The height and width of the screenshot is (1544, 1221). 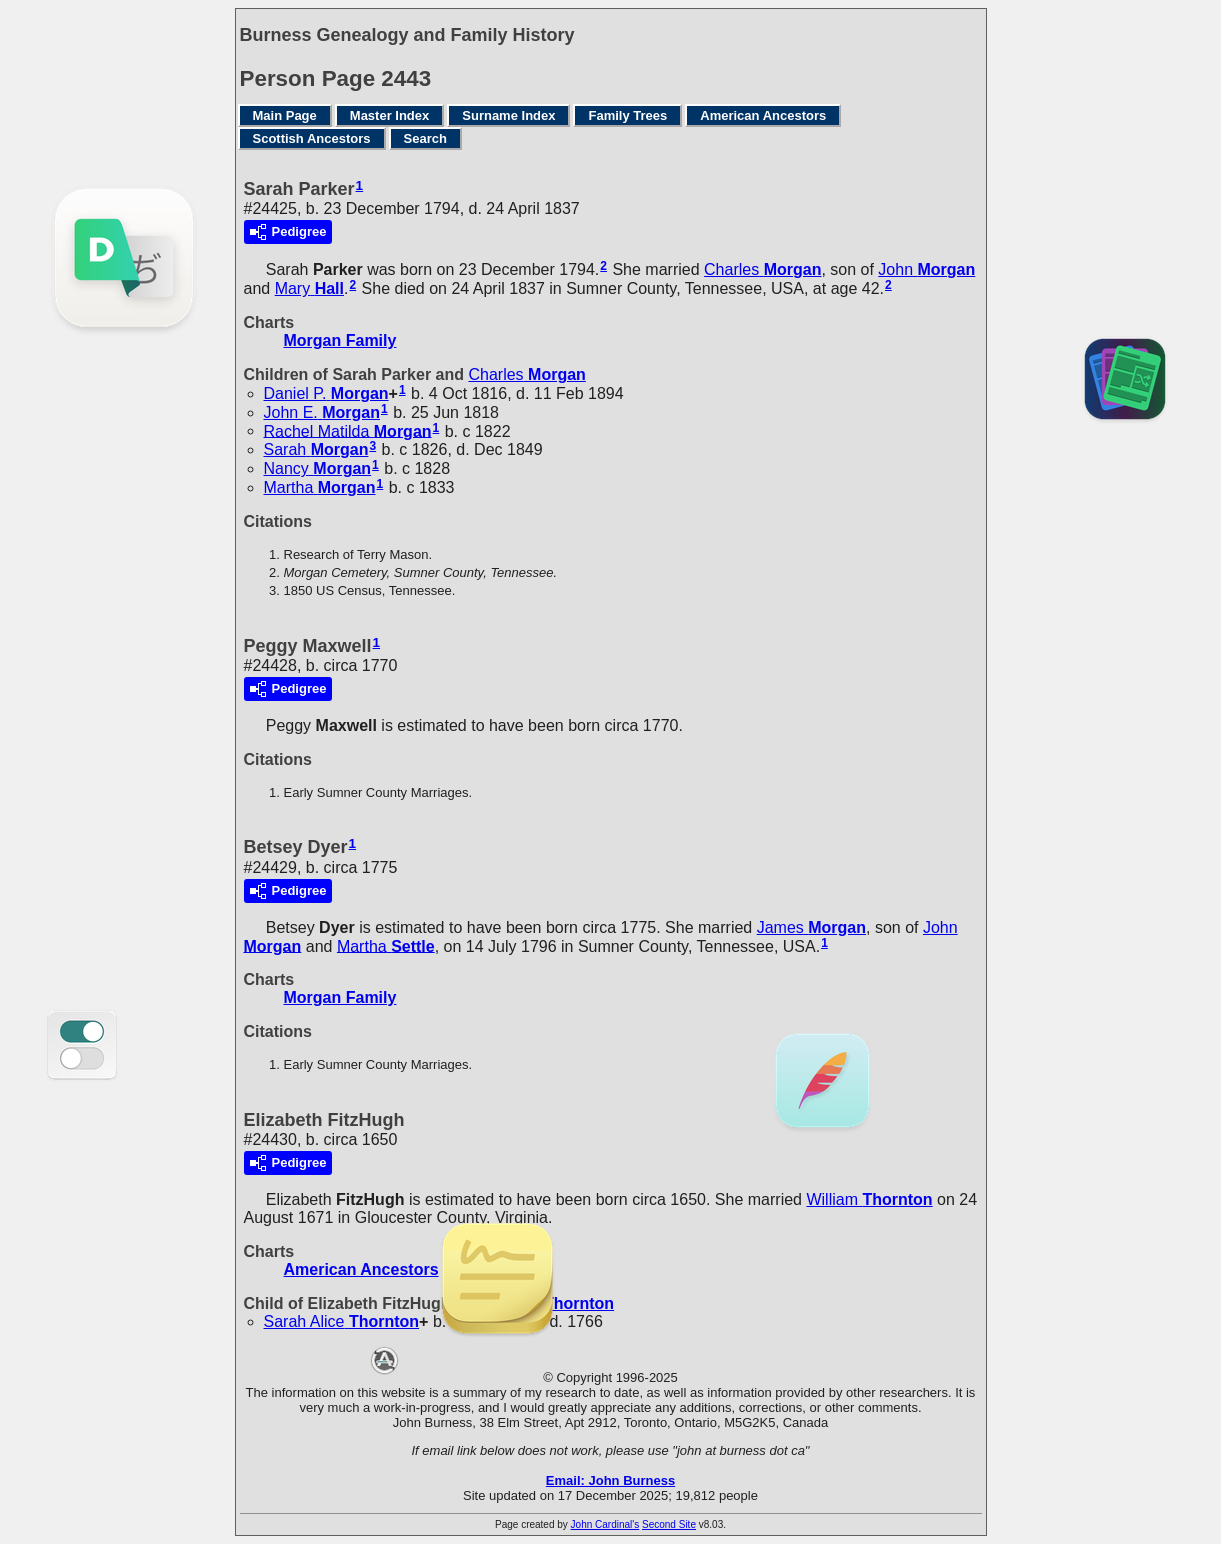 What do you see at coordinates (384, 1360) in the screenshot?
I see `check for available software updates` at bounding box center [384, 1360].